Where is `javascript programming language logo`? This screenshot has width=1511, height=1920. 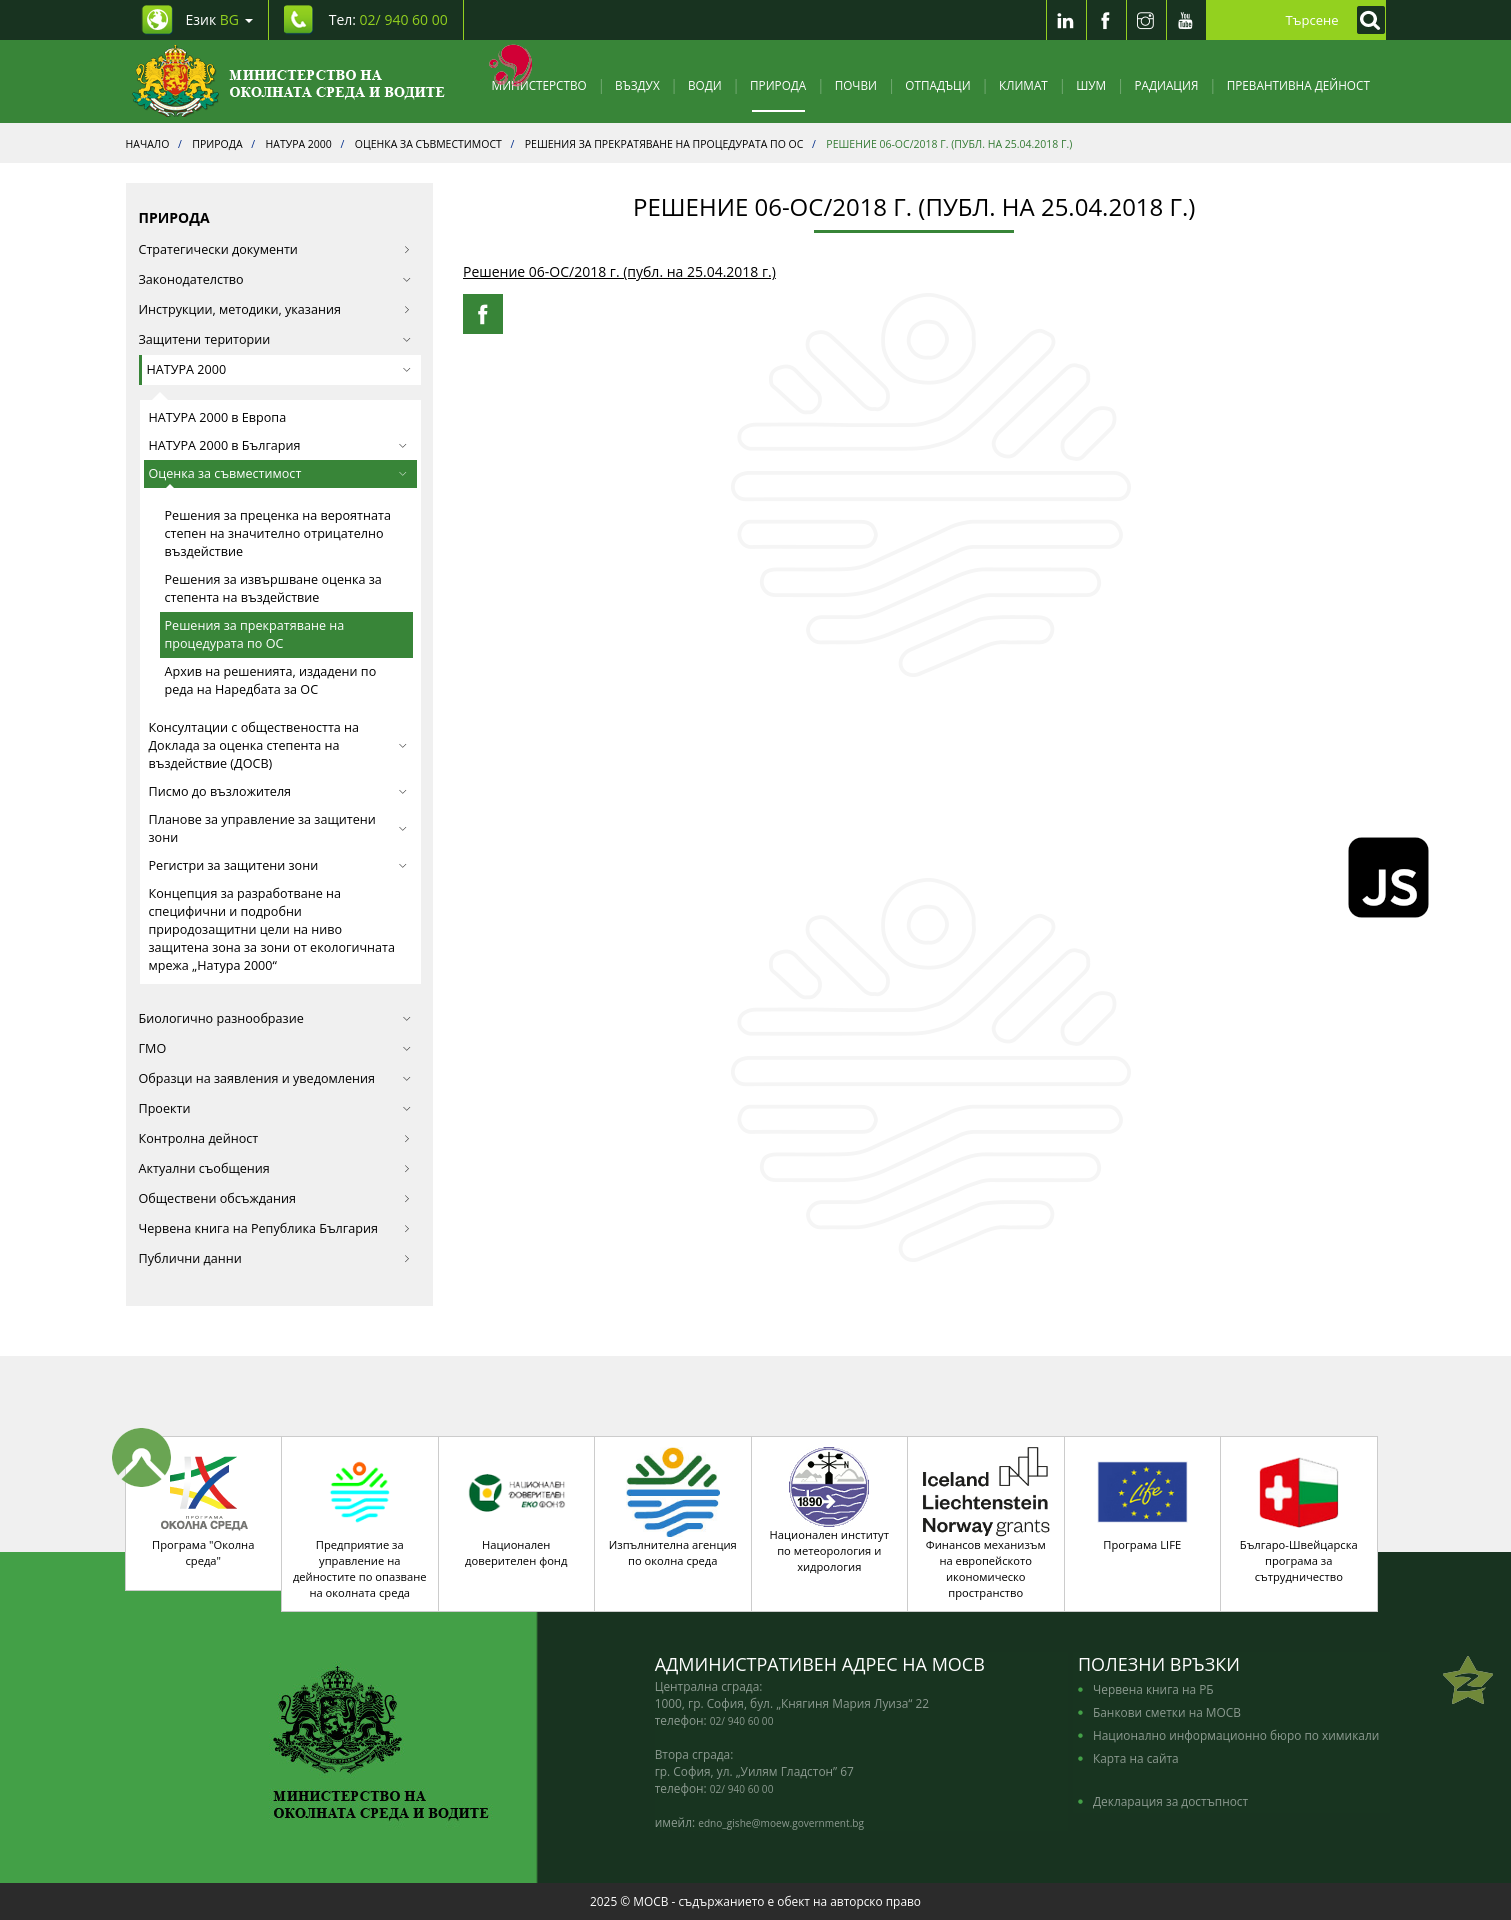 javascript programming language logo is located at coordinates (1388, 877).